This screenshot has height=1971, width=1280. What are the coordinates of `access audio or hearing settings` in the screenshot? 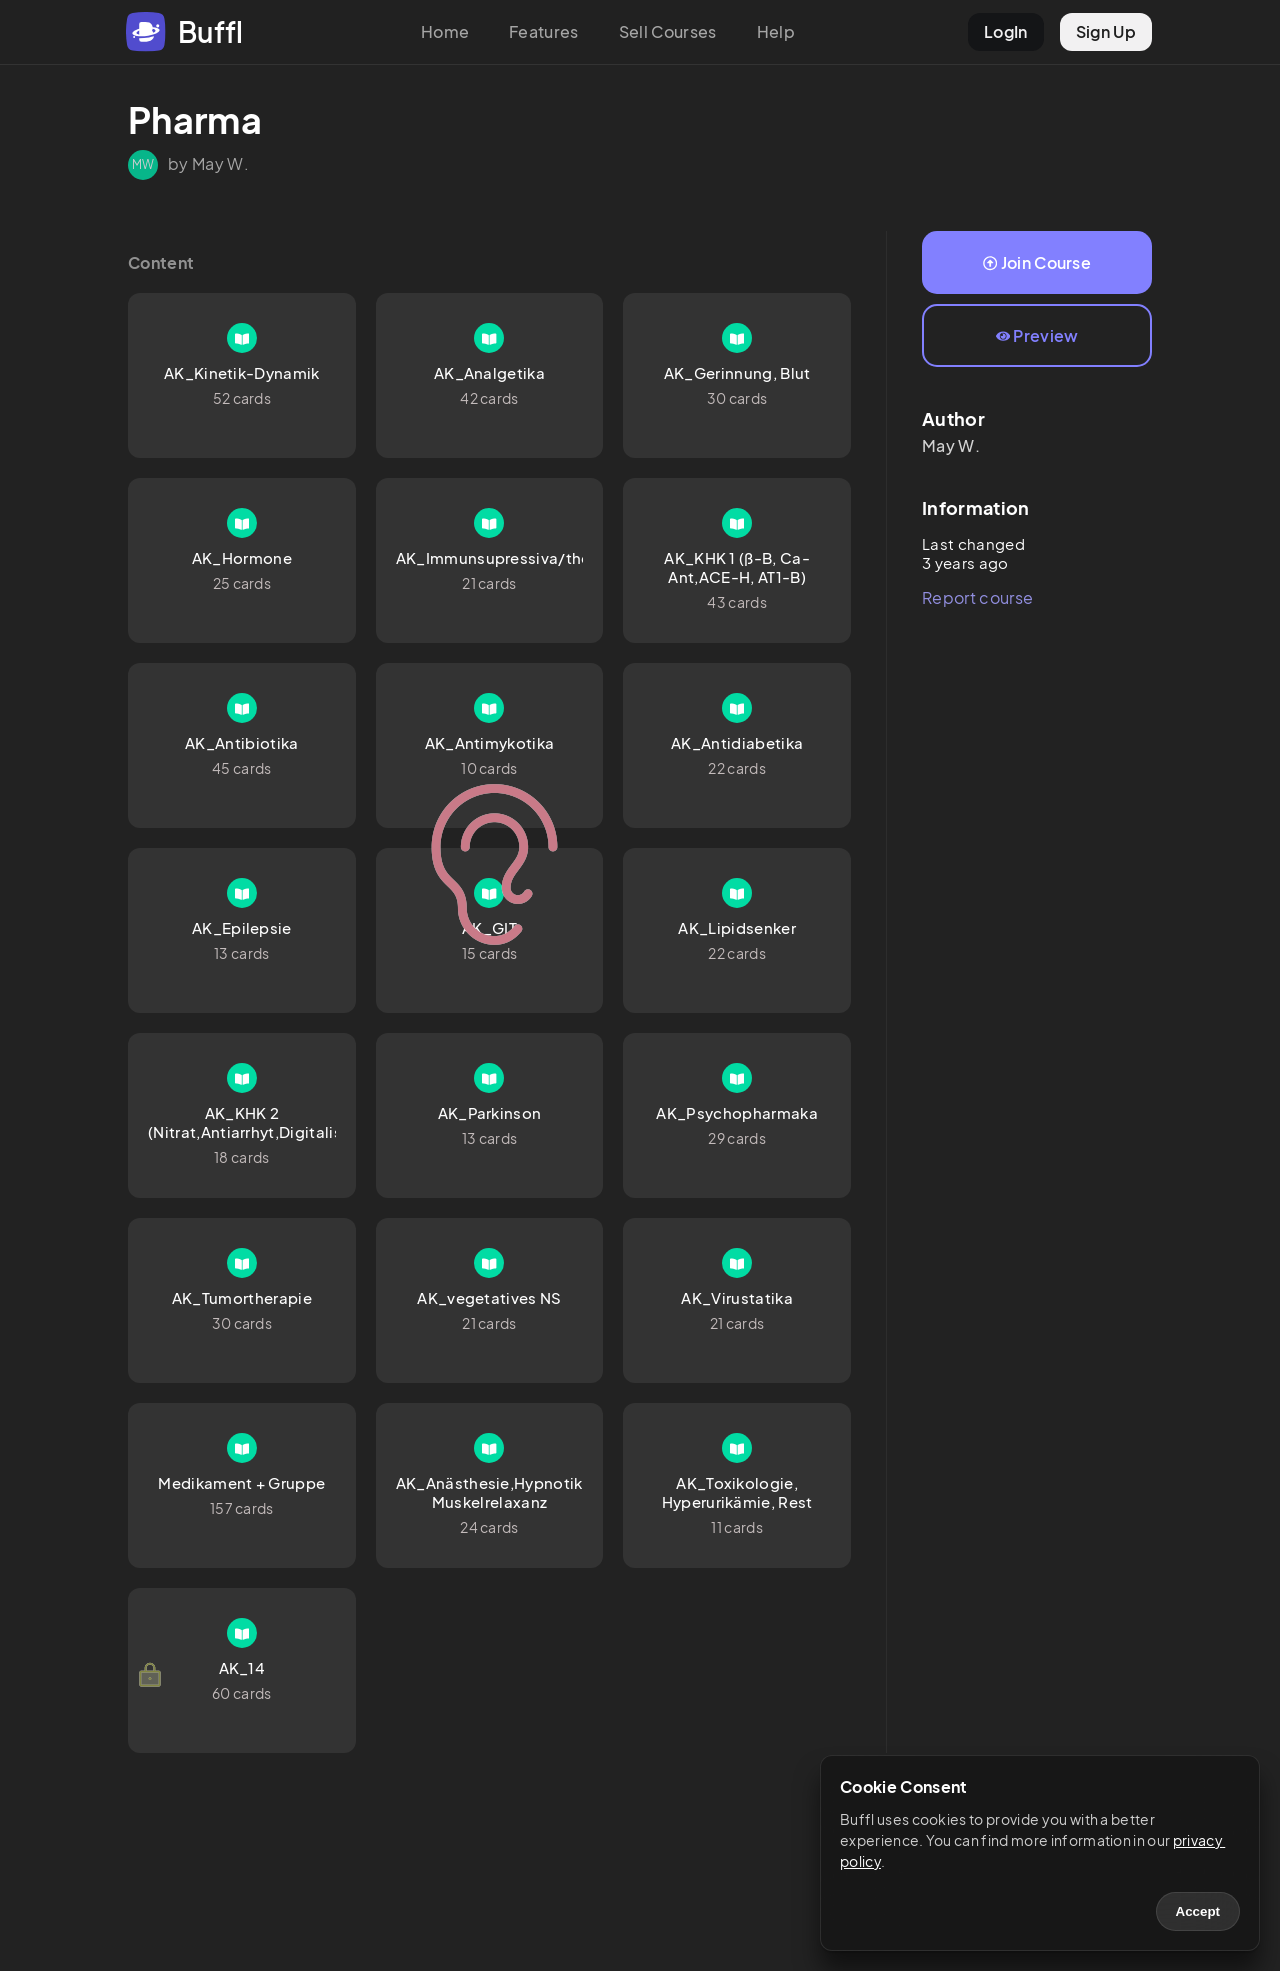 It's located at (494, 864).